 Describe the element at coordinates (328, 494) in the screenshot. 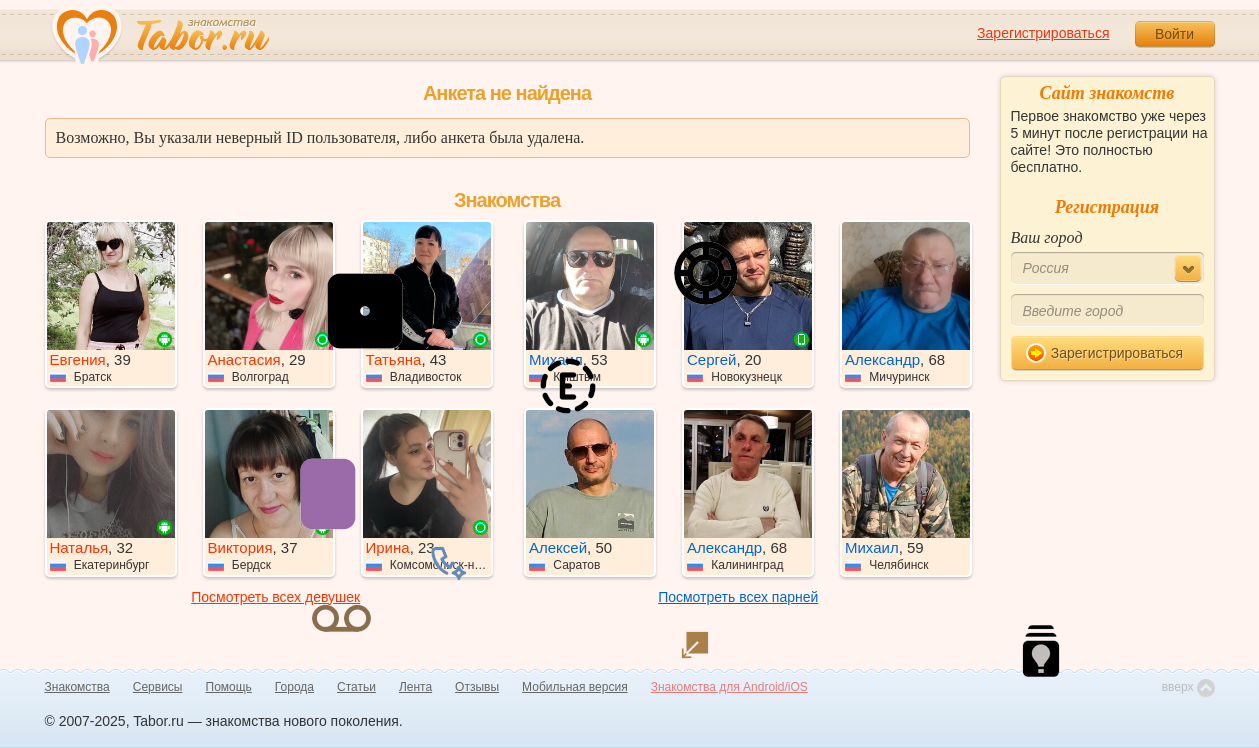

I see `switch to portrait orientation` at that location.